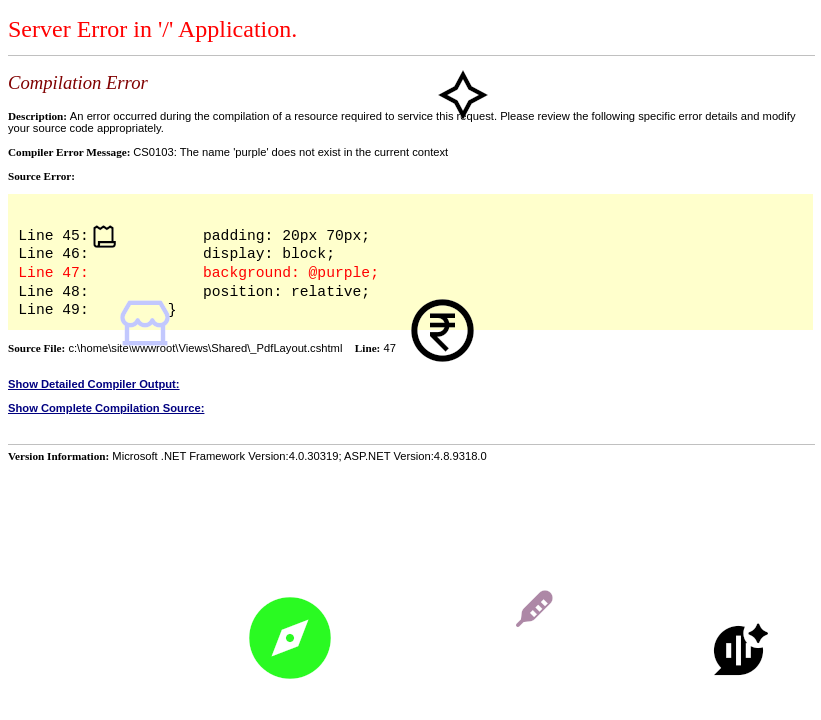 This screenshot has height=720, width=821. I want to click on view balance or payment amount in rupees, so click(442, 330).